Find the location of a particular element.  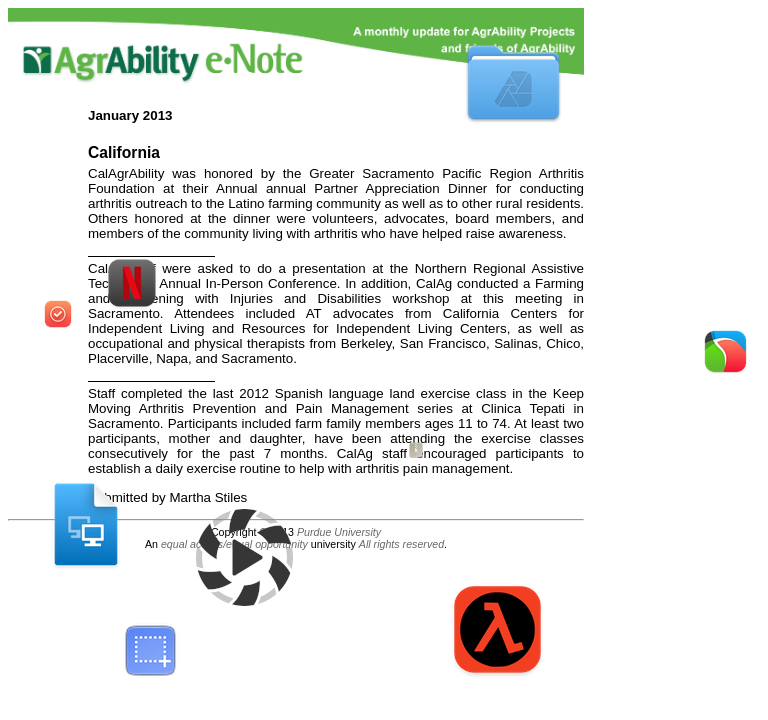

launch half-life deathmatch is located at coordinates (497, 629).